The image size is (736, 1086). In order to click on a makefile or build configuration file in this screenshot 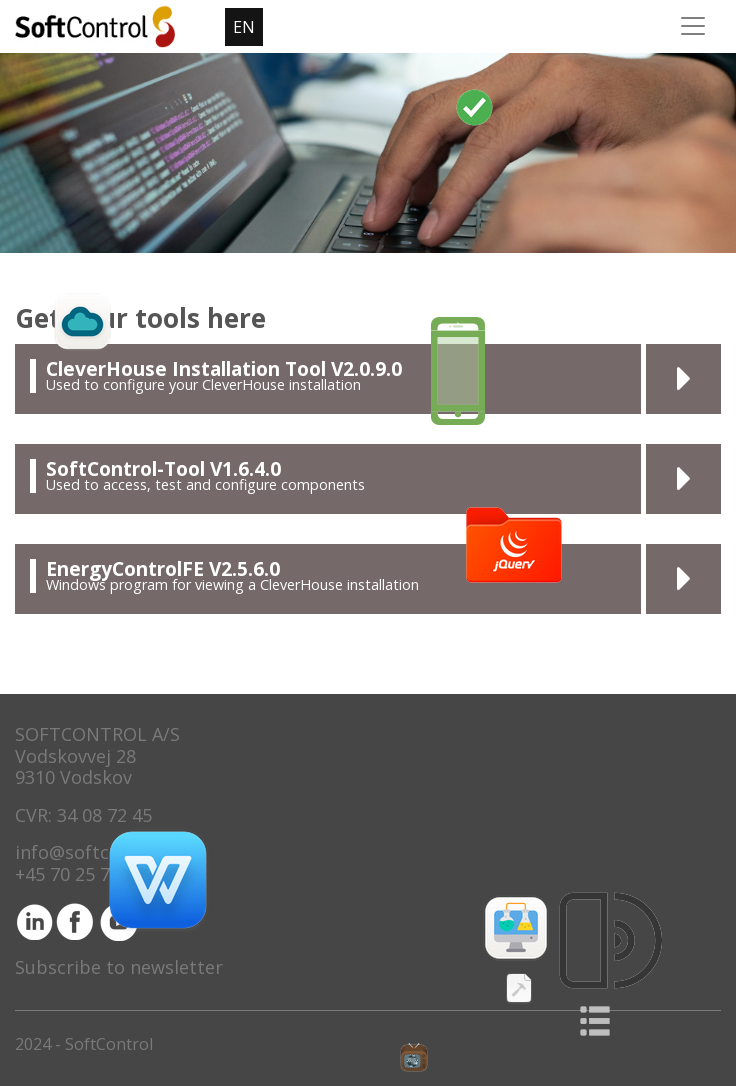, I will do `click(519, 988)`.